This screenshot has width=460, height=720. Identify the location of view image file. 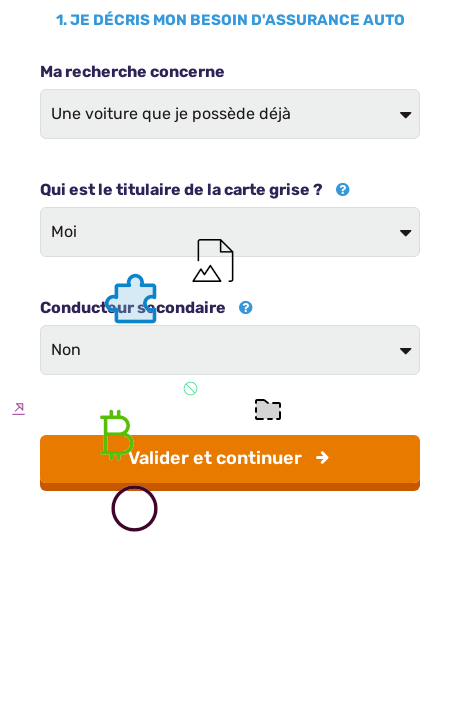
(215, 260).